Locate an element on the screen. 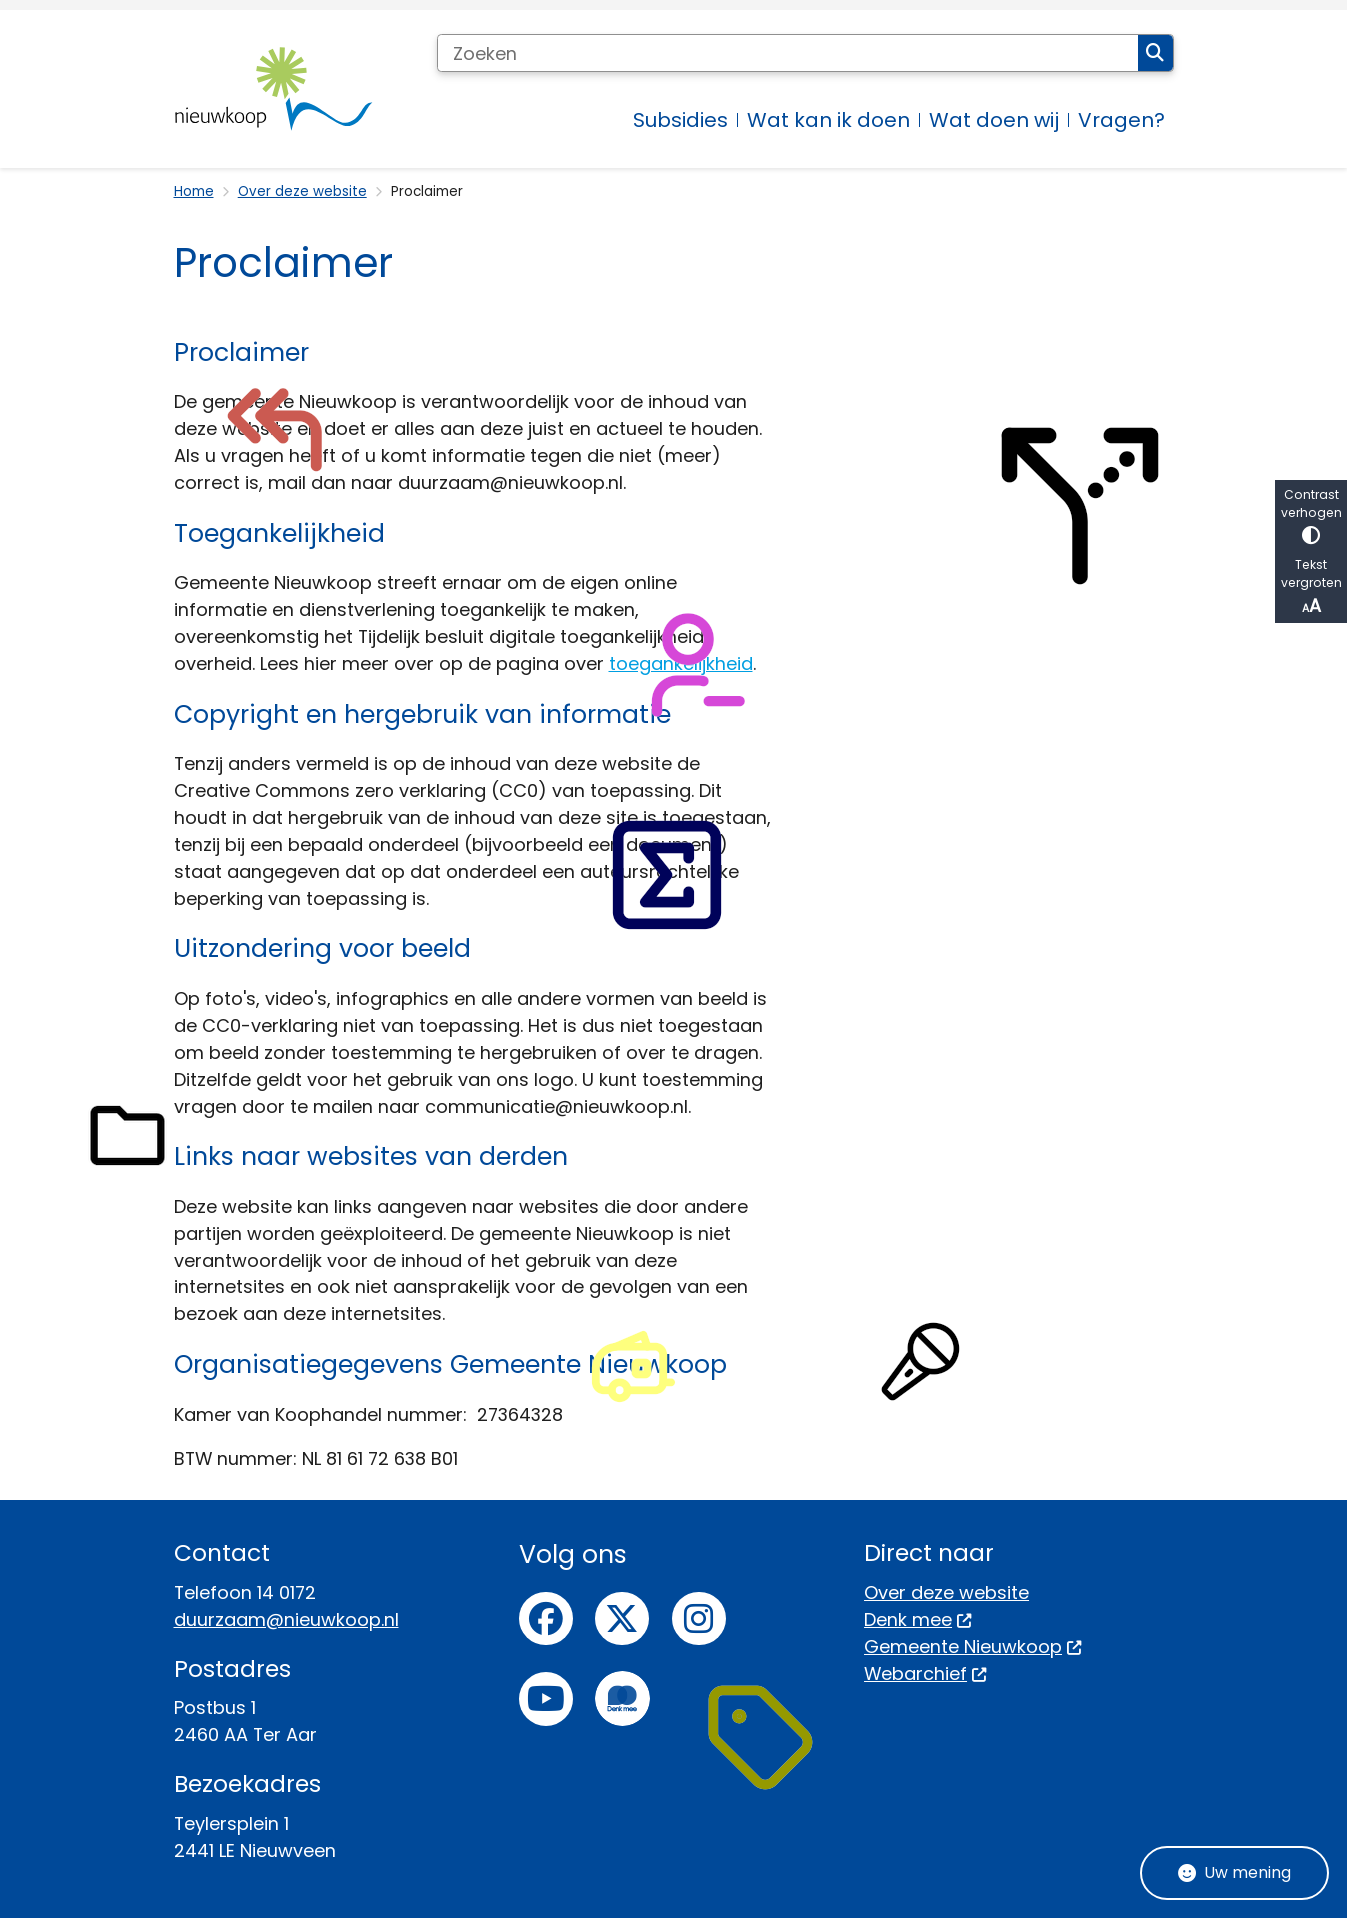 The image size is (1347, 1918). browse caravan or RV rentals is located at coordinates (631, 1366).